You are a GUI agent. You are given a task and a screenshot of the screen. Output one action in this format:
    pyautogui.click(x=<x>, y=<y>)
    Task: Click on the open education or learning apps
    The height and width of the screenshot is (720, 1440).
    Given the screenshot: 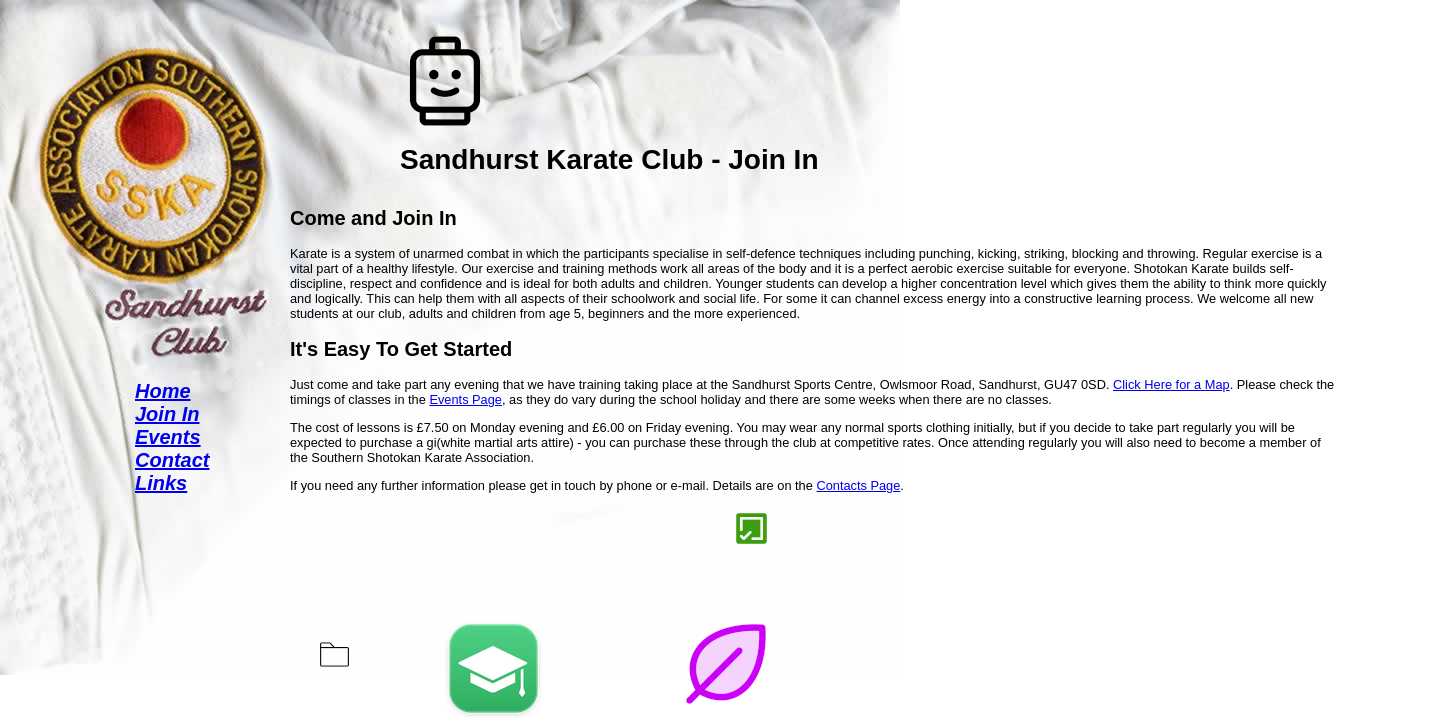 What is the action you would take?
    pyautogui.click(x=493, y=668)
    